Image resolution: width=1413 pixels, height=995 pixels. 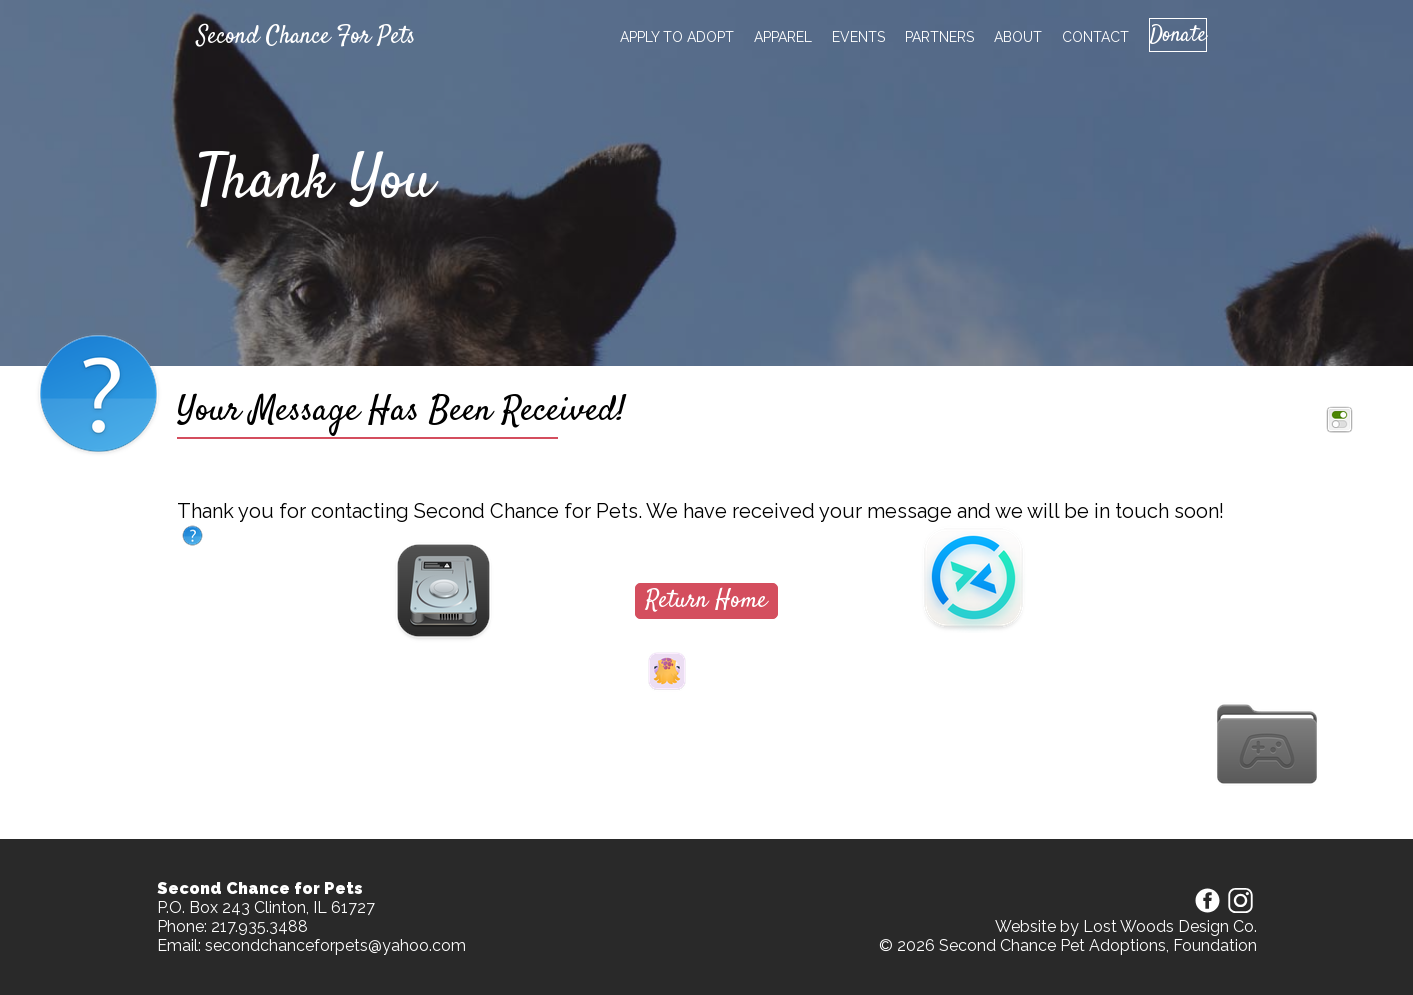 I want to click on open unity tweak tool settings, so click(x=1339, y=419).